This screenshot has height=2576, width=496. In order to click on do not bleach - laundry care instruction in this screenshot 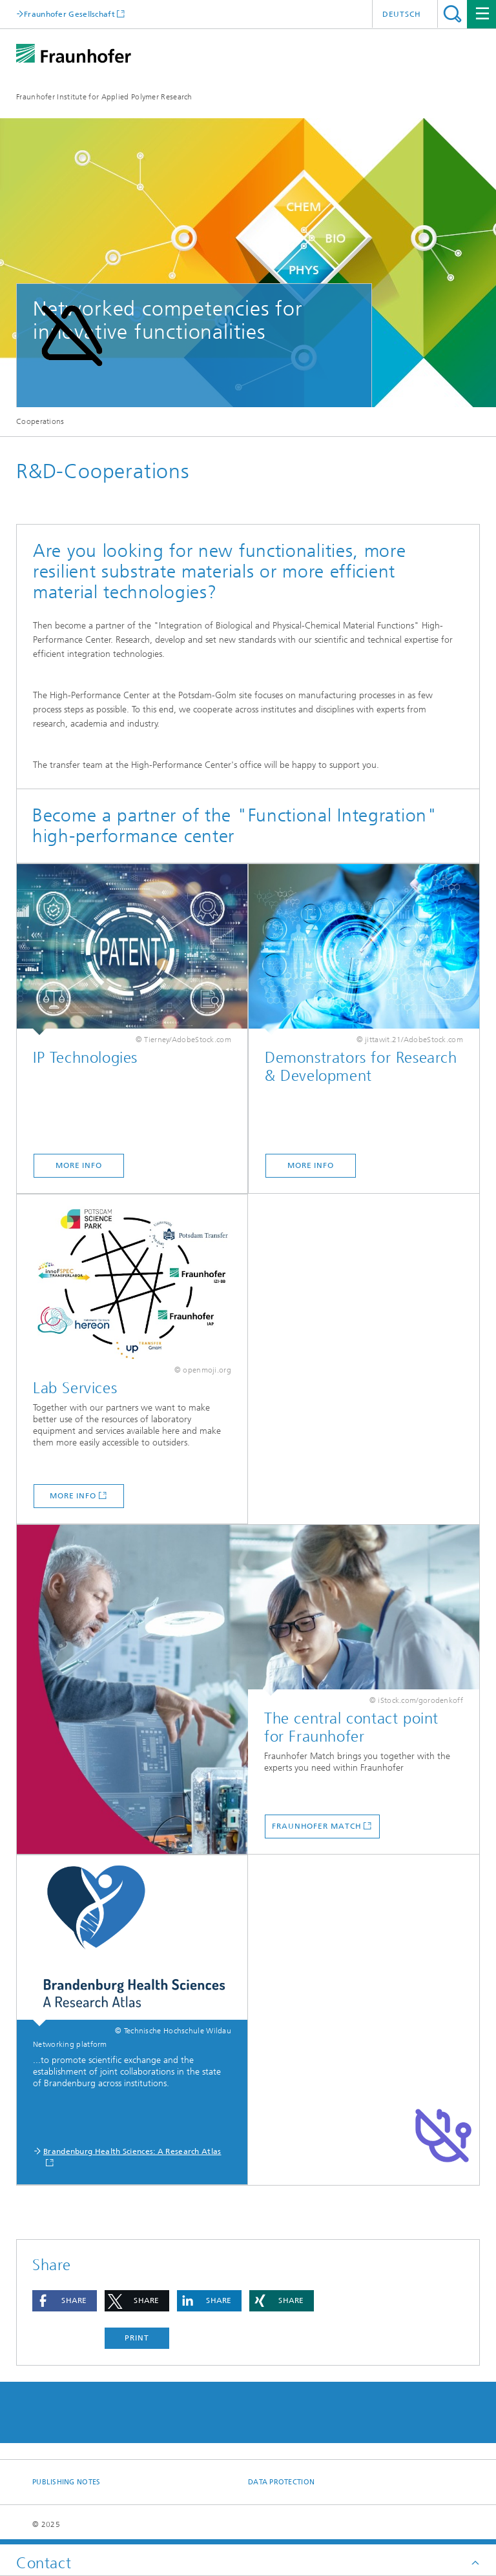, I will do `click(72, 336)`.